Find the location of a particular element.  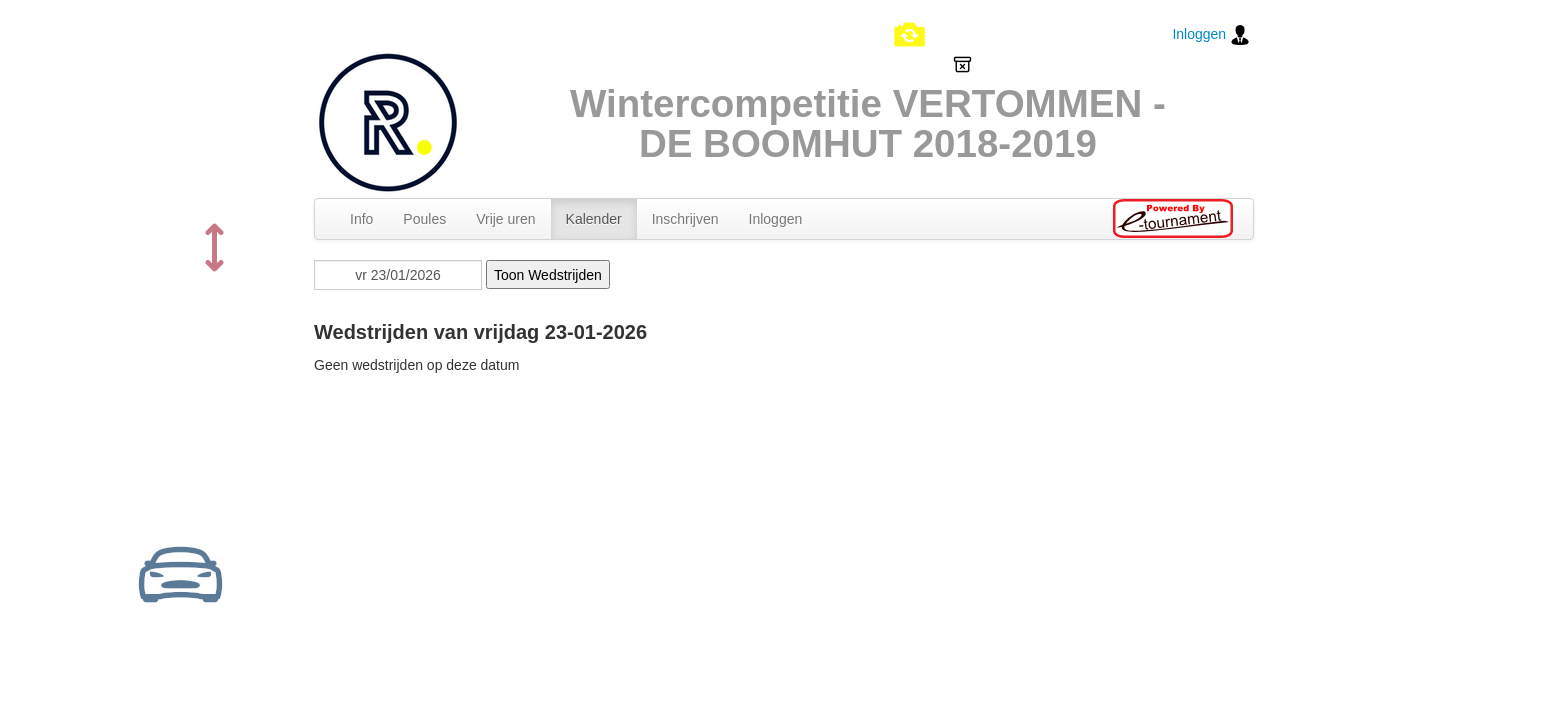

adjust height or vertical size is located at coordinates (214, 247).